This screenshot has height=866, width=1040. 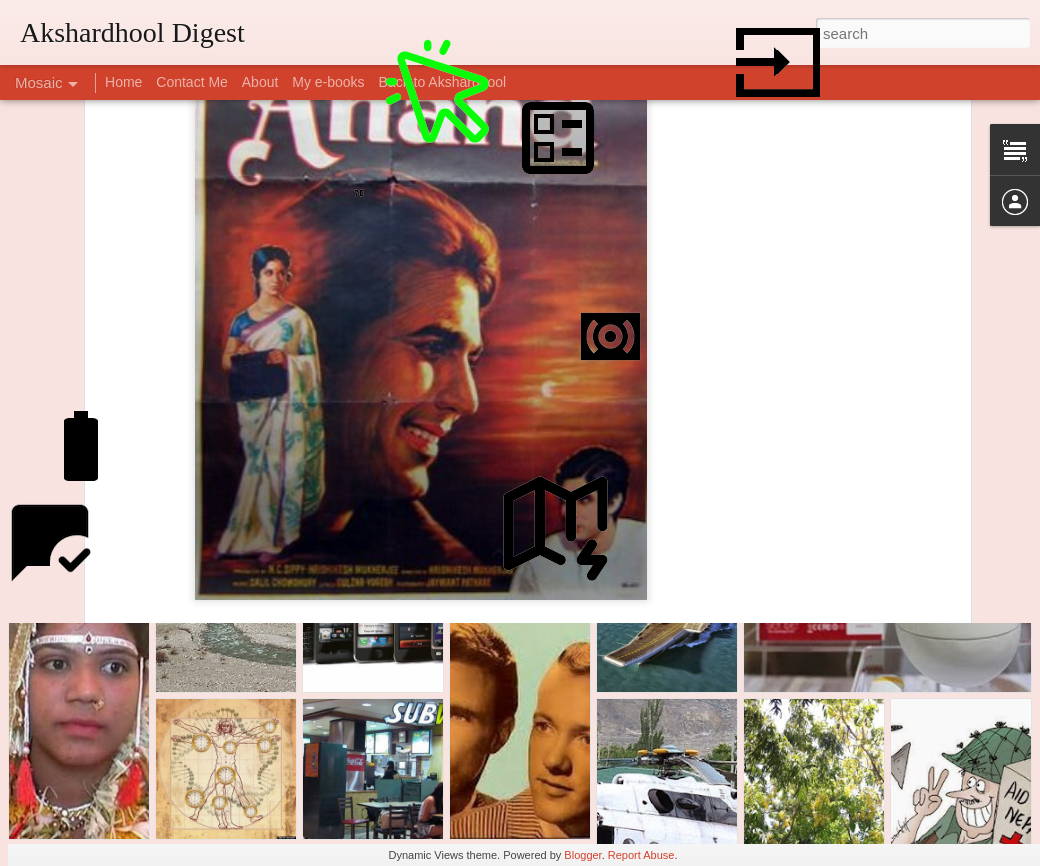 What do you see at coordinates (50, 543) in the screenshot?
I see `message has been read` at bounding box center [50, 543].